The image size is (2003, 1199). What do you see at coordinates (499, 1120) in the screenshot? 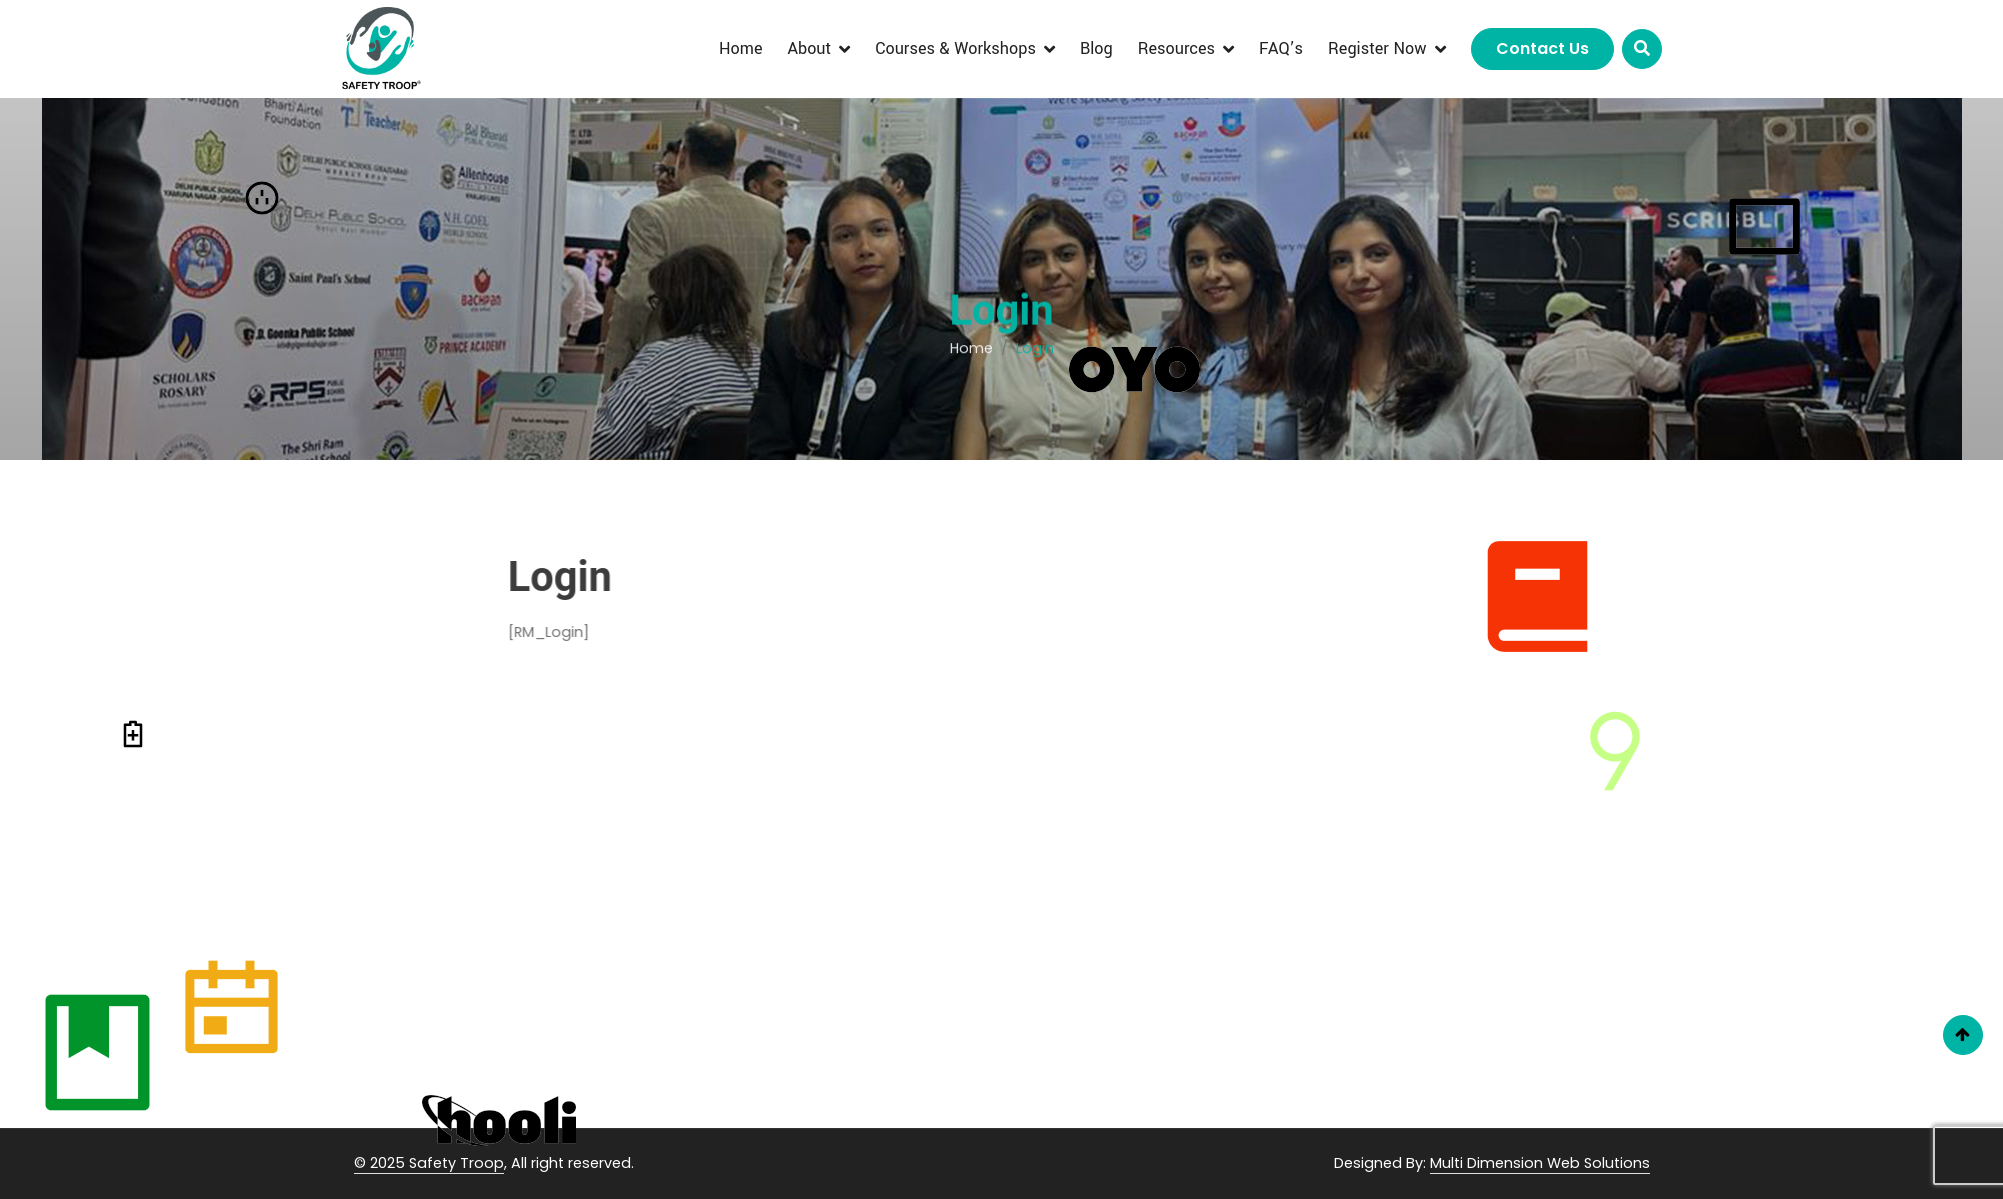
I see `hooli company logo` at bounding box center [499, 1120].